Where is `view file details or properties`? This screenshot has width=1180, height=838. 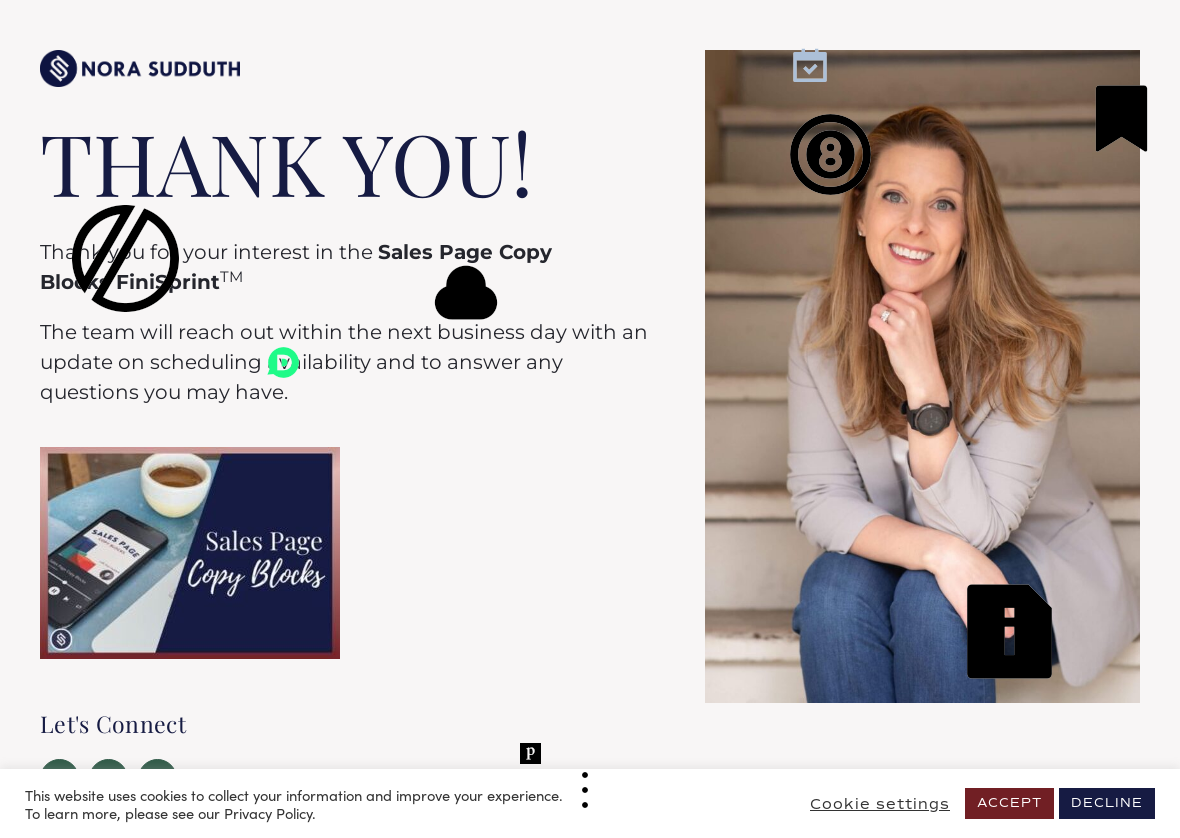
view file details or properties is located at coordinates (1009, 631).